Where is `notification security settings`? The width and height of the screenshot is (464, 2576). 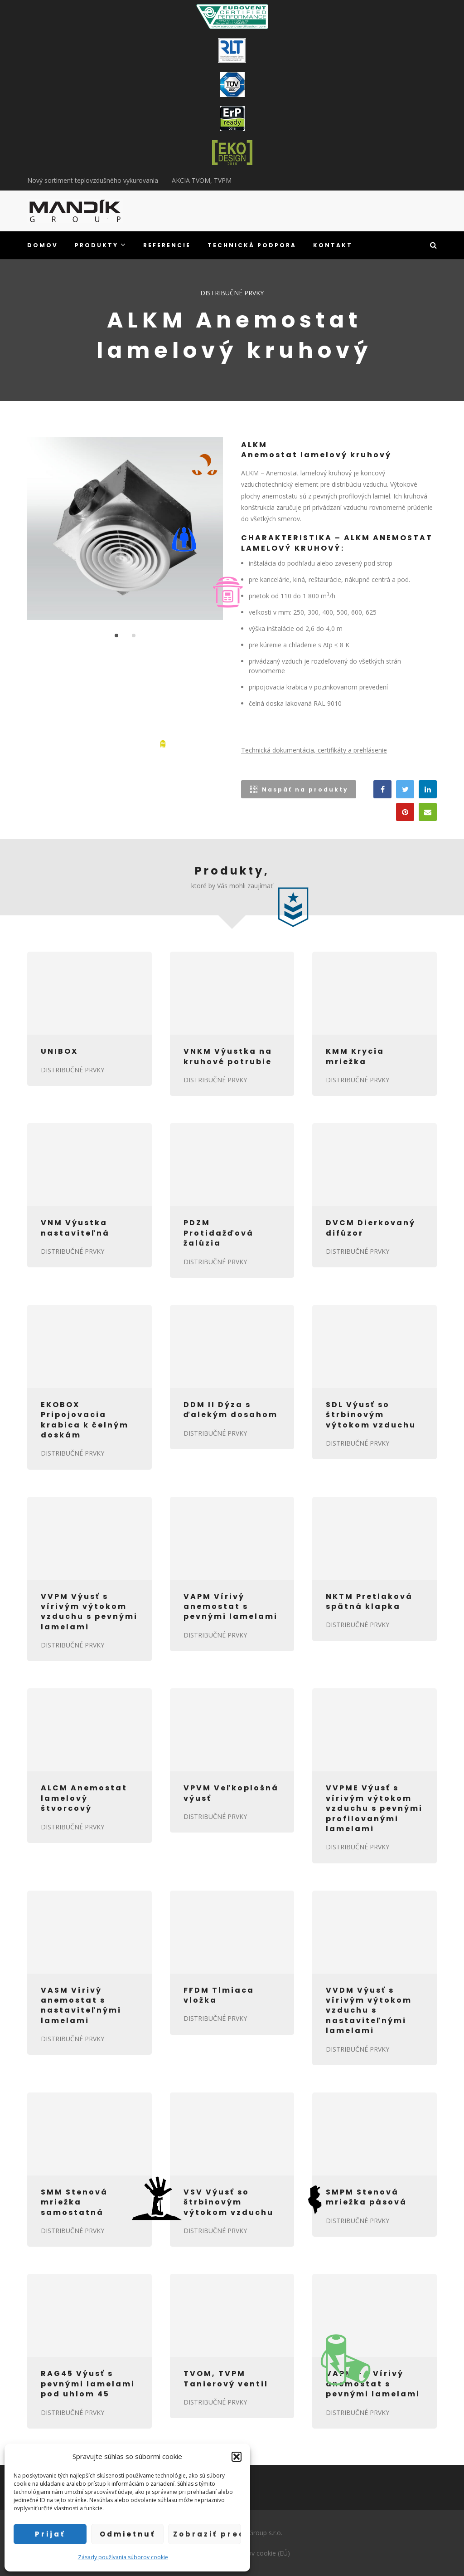
notification security settings is located at coordinates (184, 539).